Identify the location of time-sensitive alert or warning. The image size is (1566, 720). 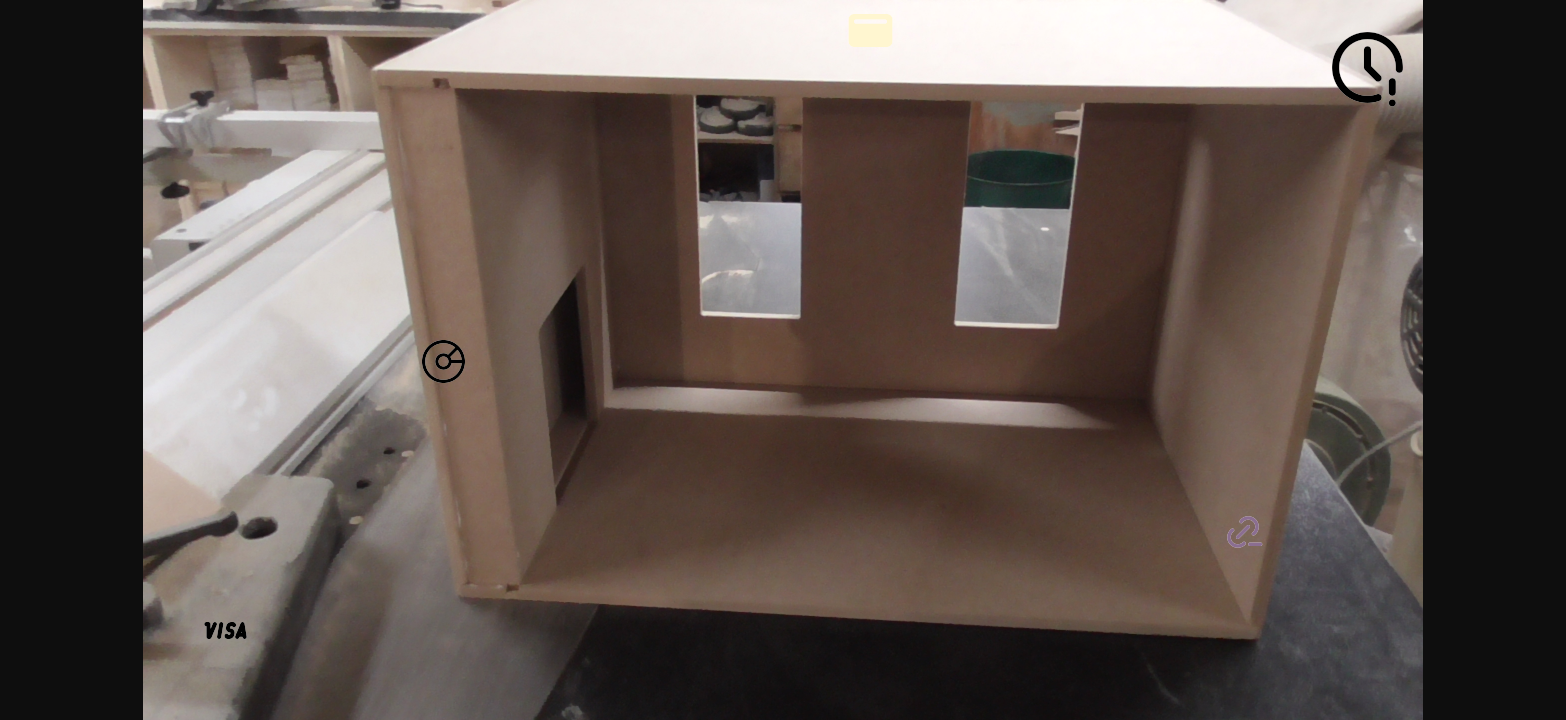
(1367, 67).